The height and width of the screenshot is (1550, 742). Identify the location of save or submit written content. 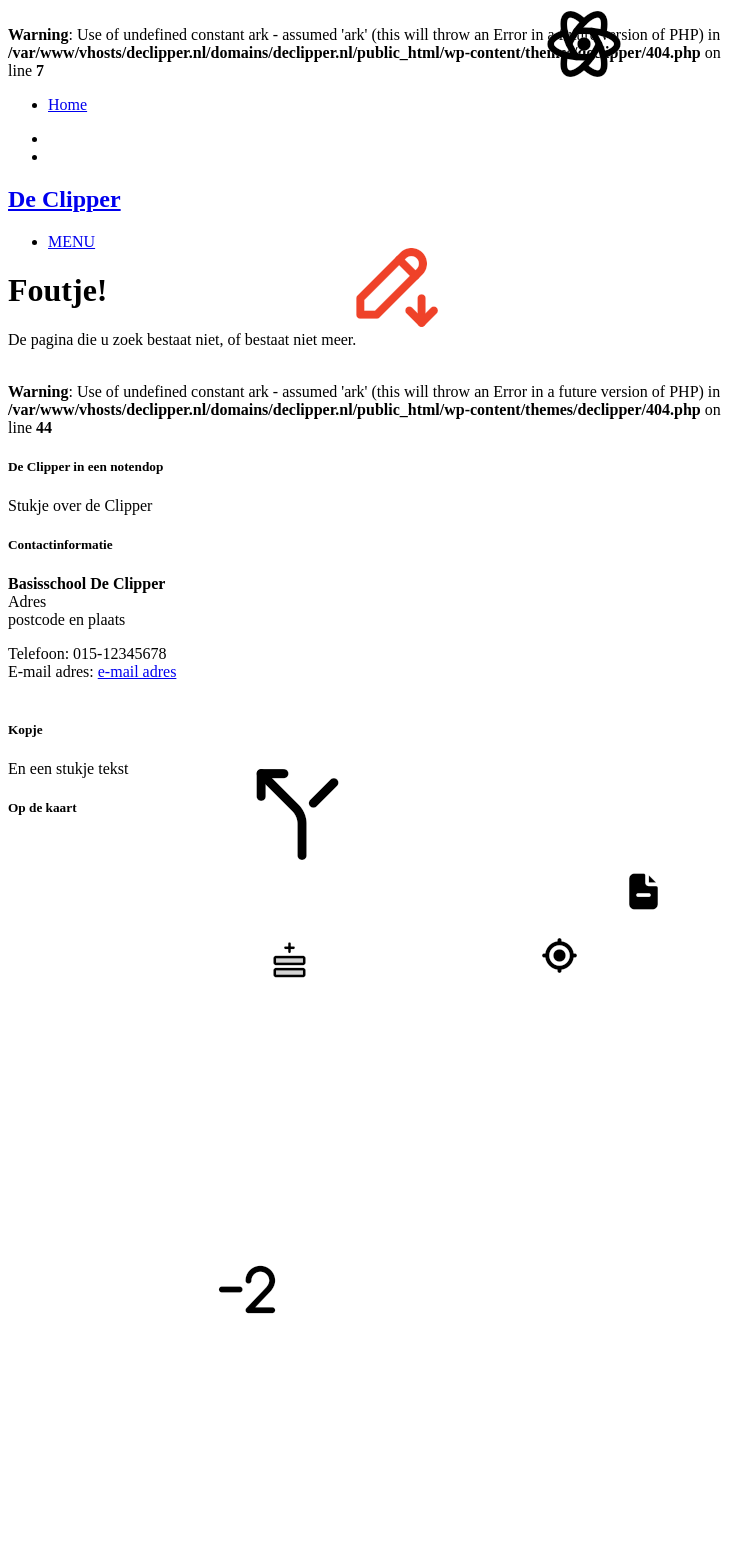
(393, 282).